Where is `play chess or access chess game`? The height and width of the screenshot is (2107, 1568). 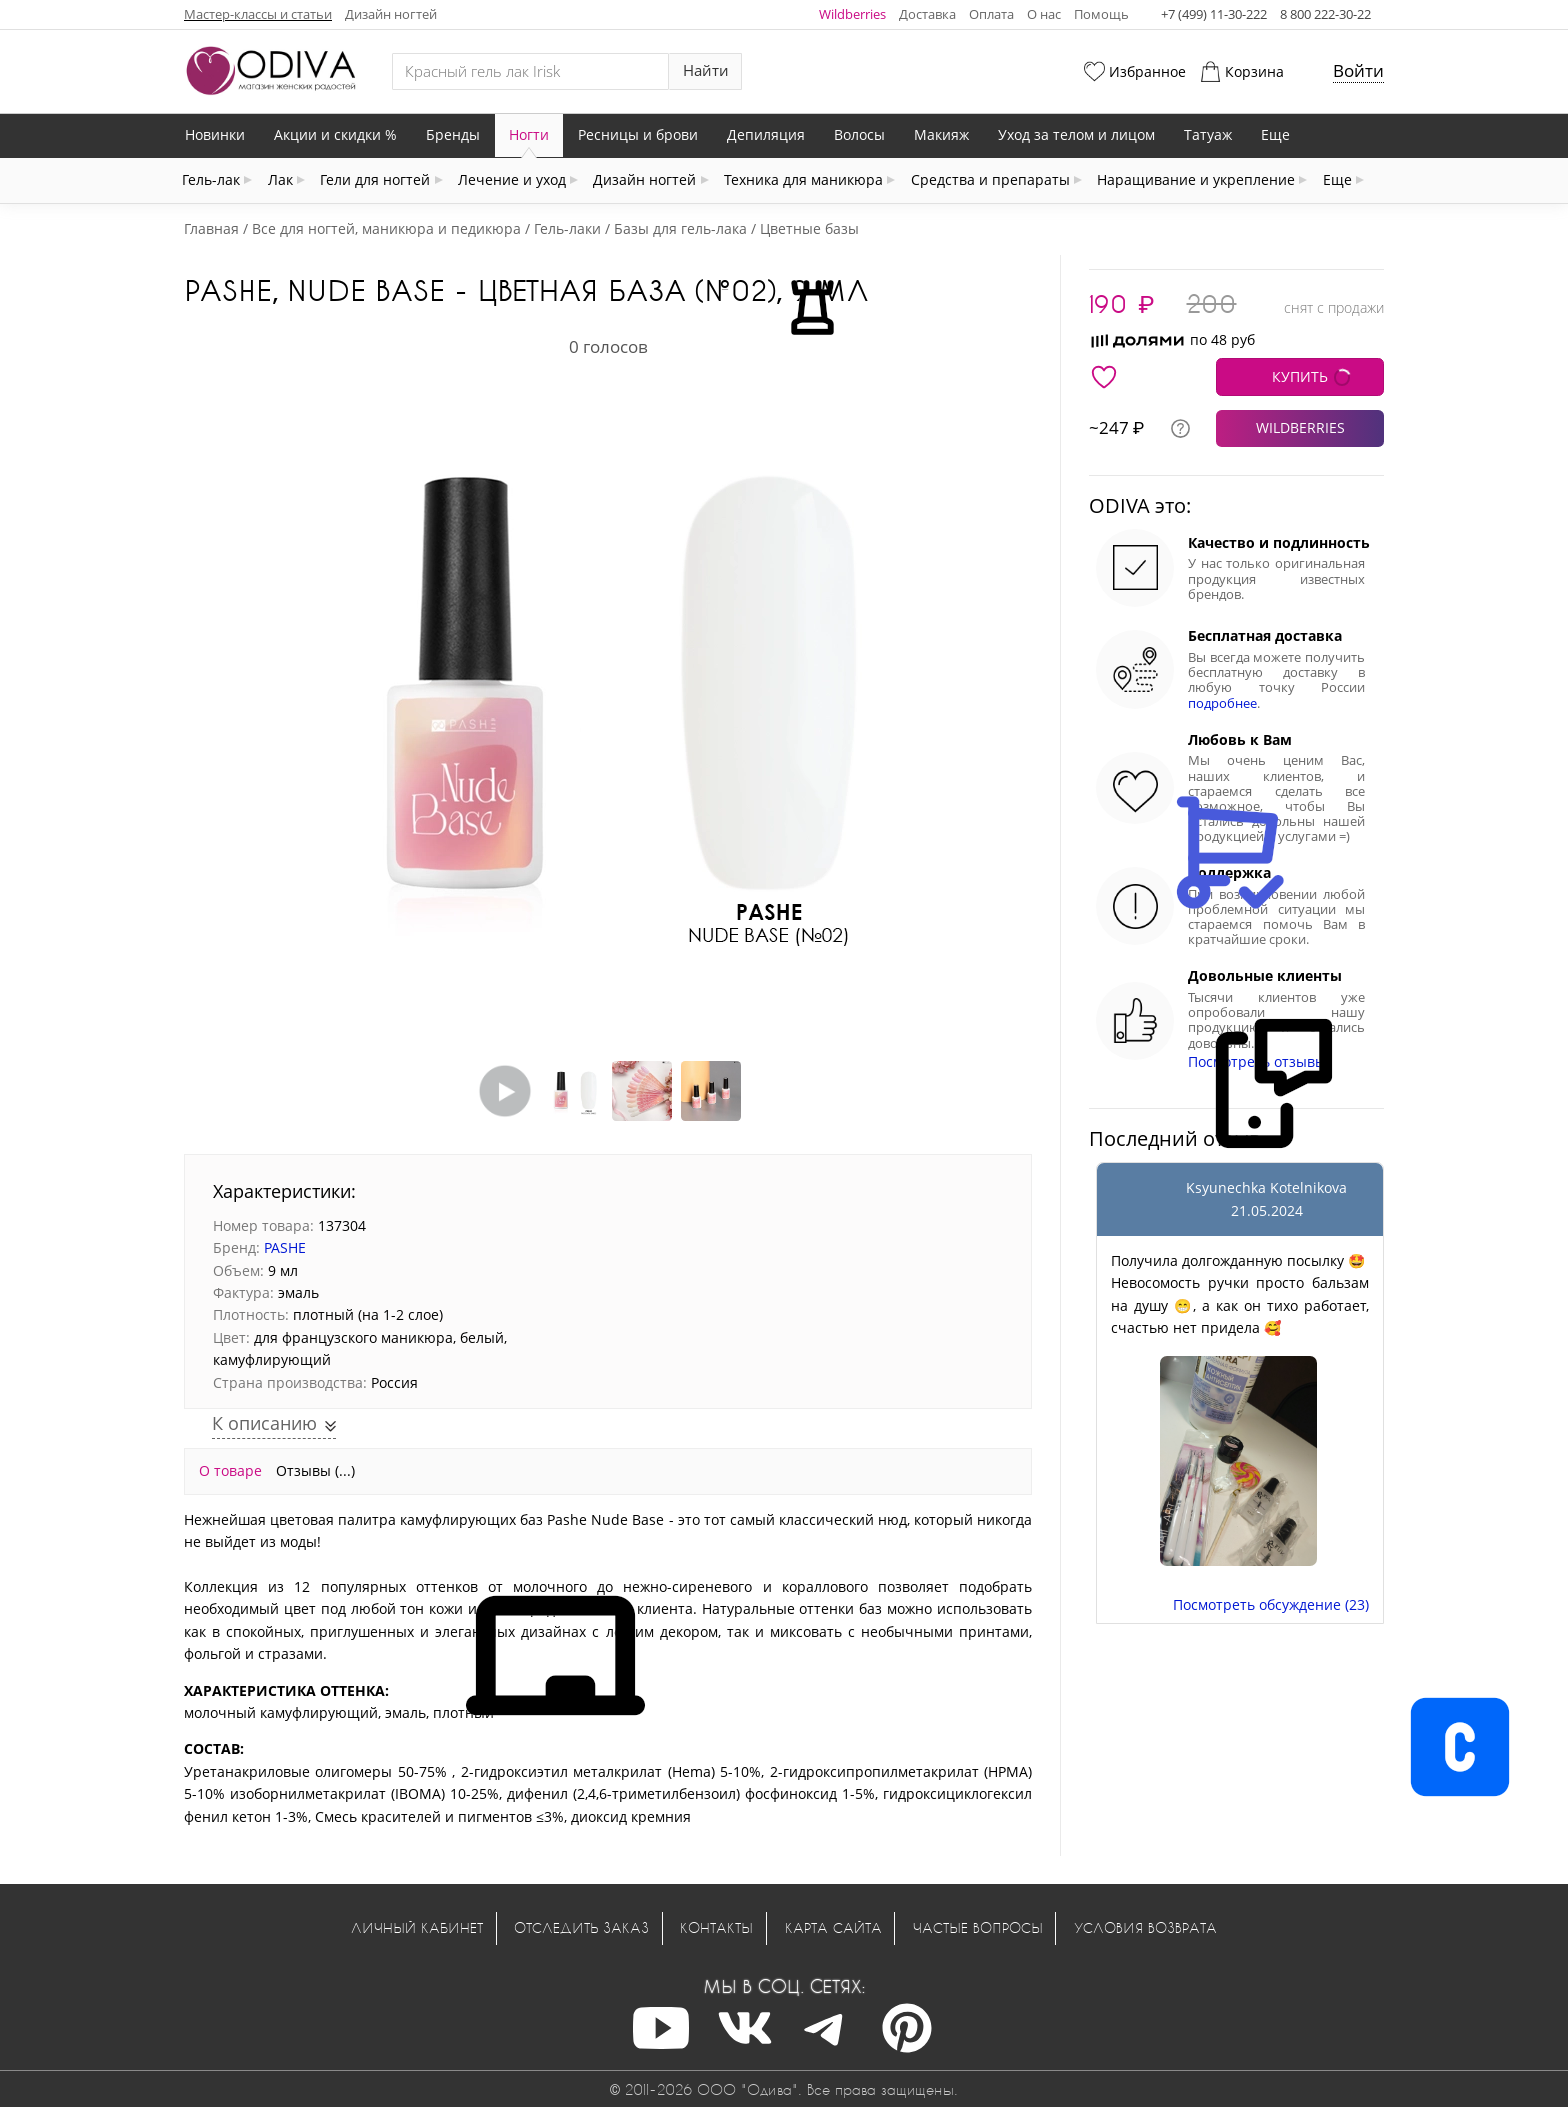
play chess or access chess game is located at coordinates (812, 307).